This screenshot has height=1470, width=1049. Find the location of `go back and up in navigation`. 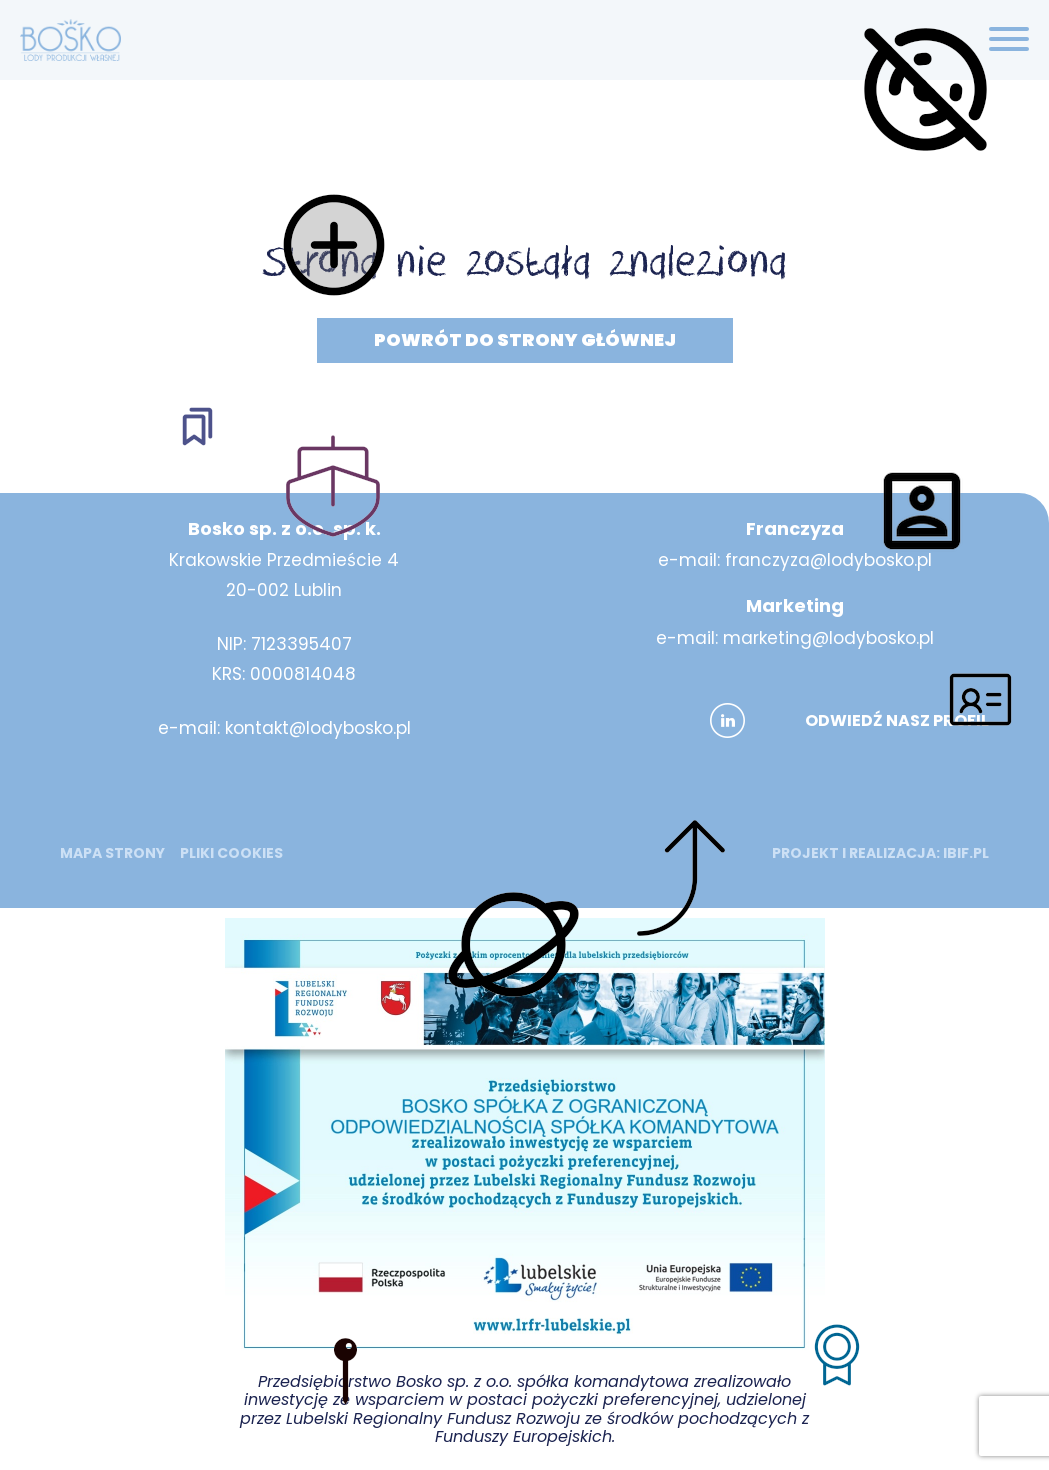

go back and up in navigation is located at coordinates (681, 878).